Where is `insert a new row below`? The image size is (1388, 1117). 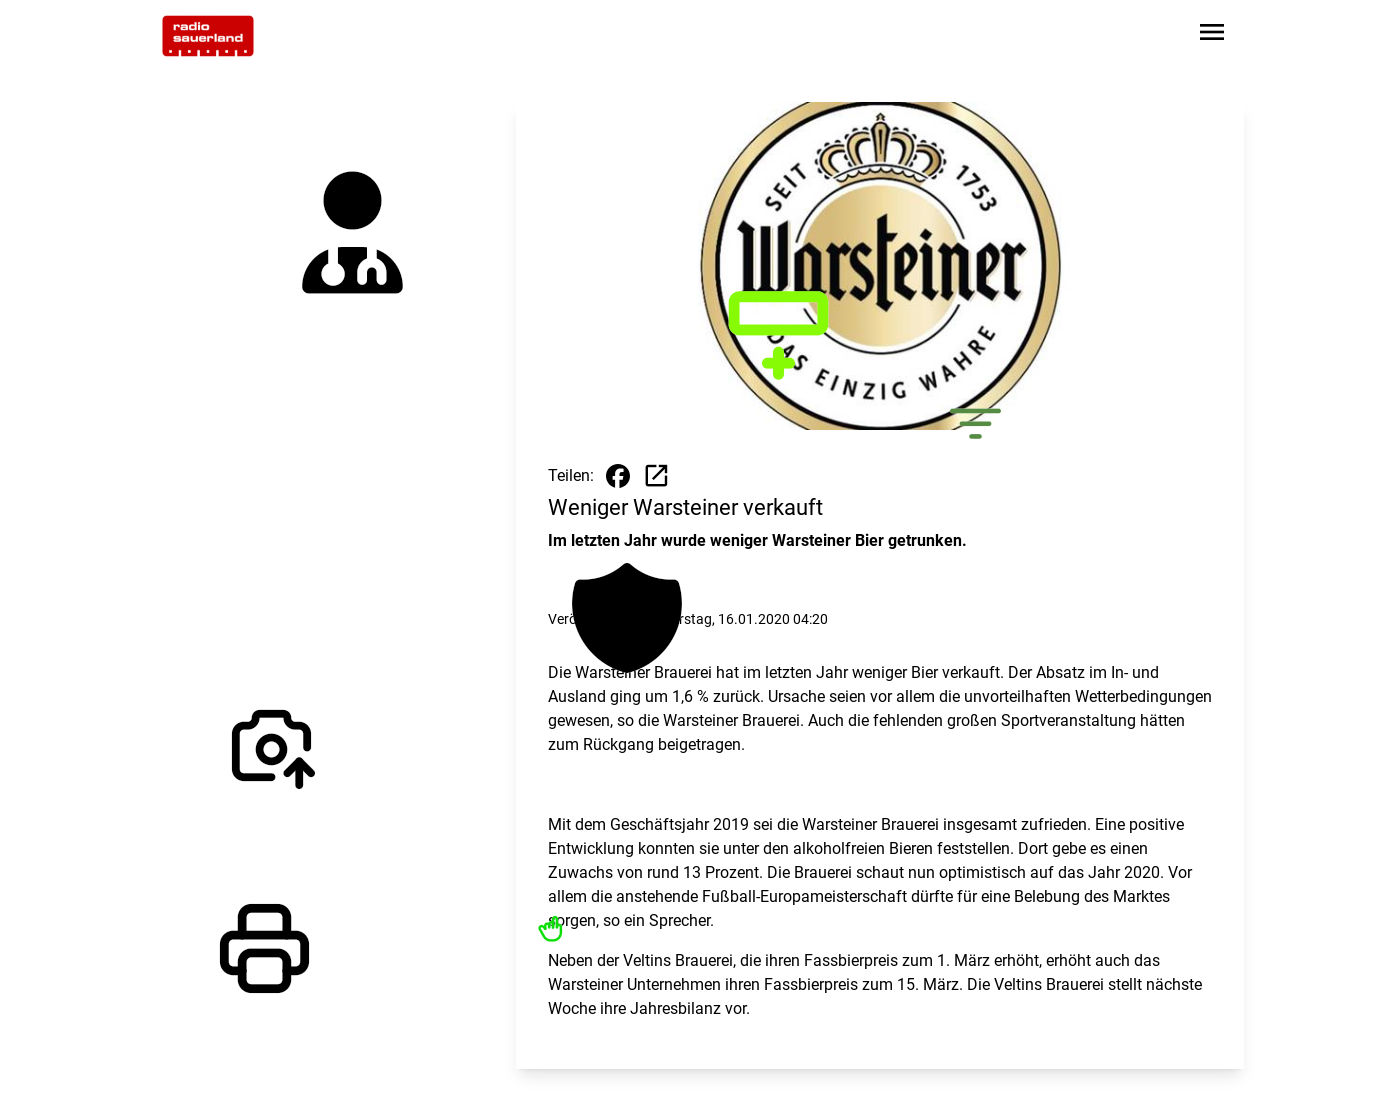 insert a new row below is located at coordinates (778, 335).